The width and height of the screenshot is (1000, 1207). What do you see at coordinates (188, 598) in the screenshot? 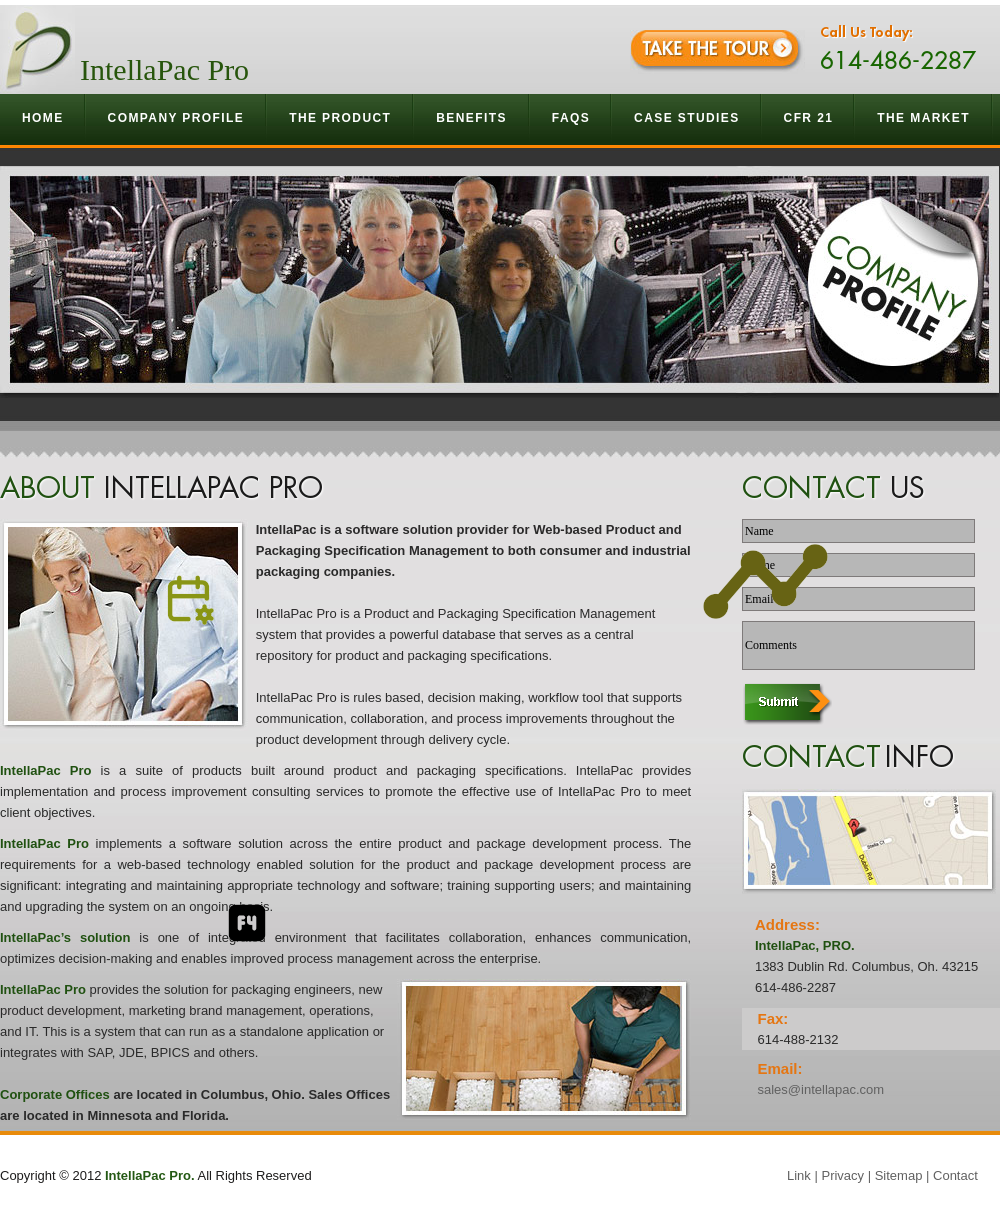
I see `access calendar settings` at bounding box center [188, 598].